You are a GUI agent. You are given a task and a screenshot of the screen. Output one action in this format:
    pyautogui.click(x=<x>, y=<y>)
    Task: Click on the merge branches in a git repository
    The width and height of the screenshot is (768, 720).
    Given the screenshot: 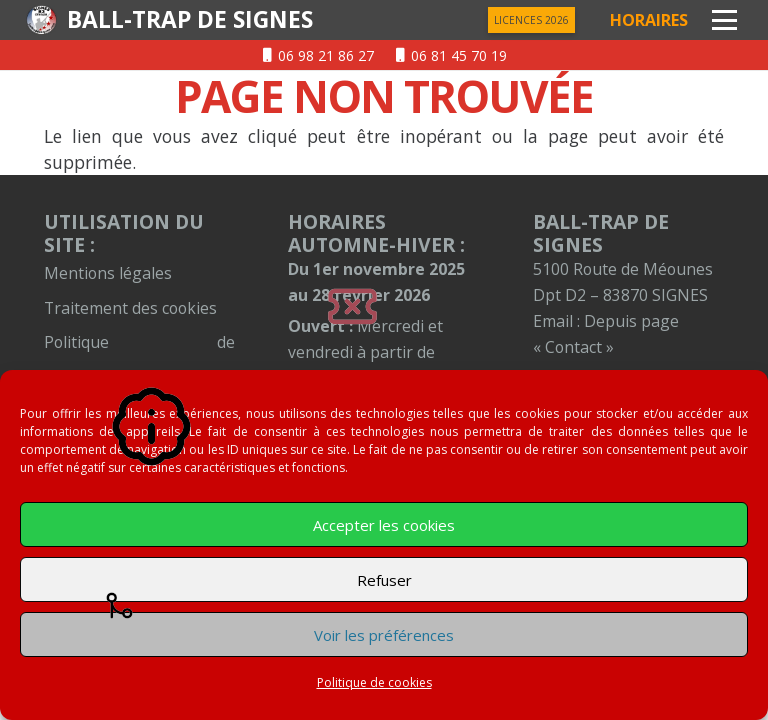 What is the action you would take?
    pyautogui.click(x=119, y=605)
    